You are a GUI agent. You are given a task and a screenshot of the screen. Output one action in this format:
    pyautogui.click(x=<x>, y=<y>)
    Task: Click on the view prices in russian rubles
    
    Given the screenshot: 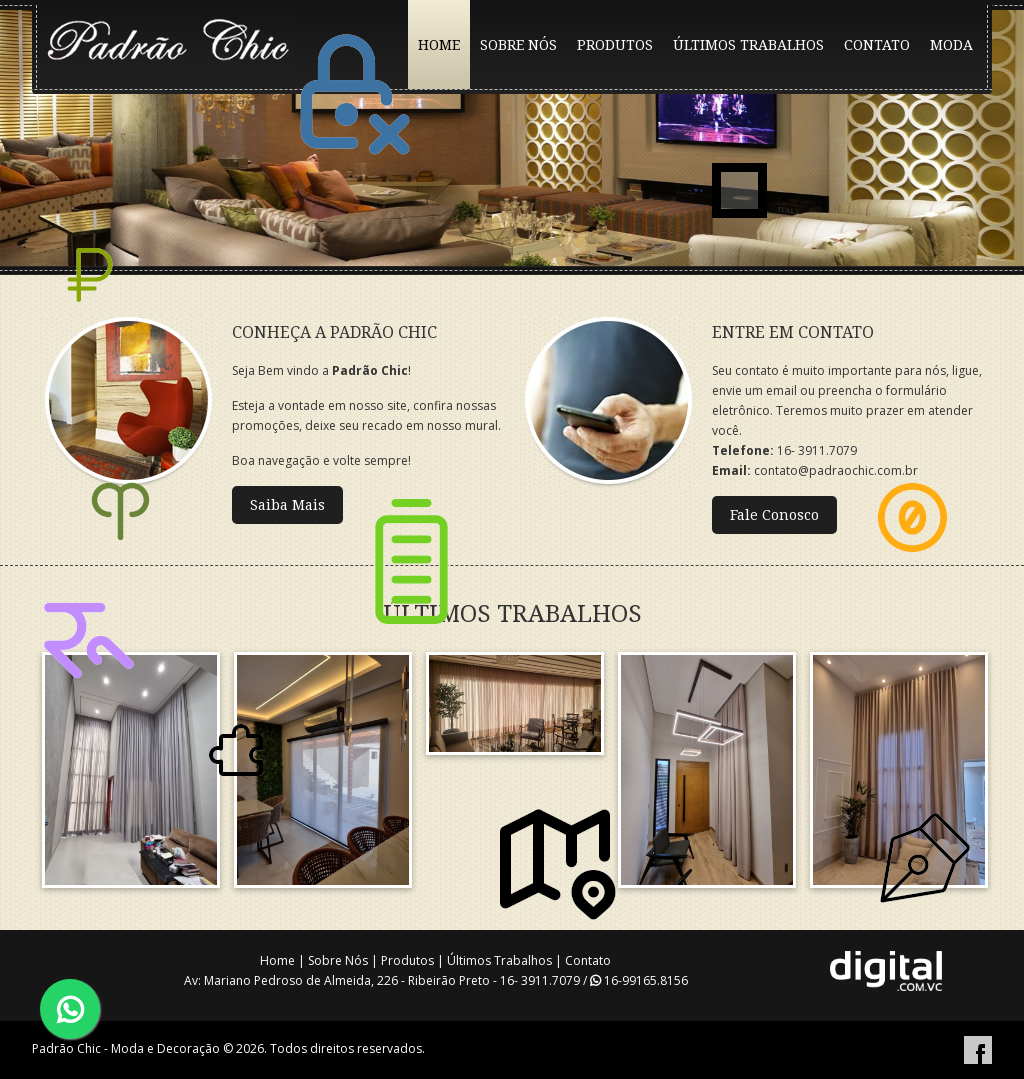 What is the action you would take?
    pyautogui.click(x=90, y=275)
    